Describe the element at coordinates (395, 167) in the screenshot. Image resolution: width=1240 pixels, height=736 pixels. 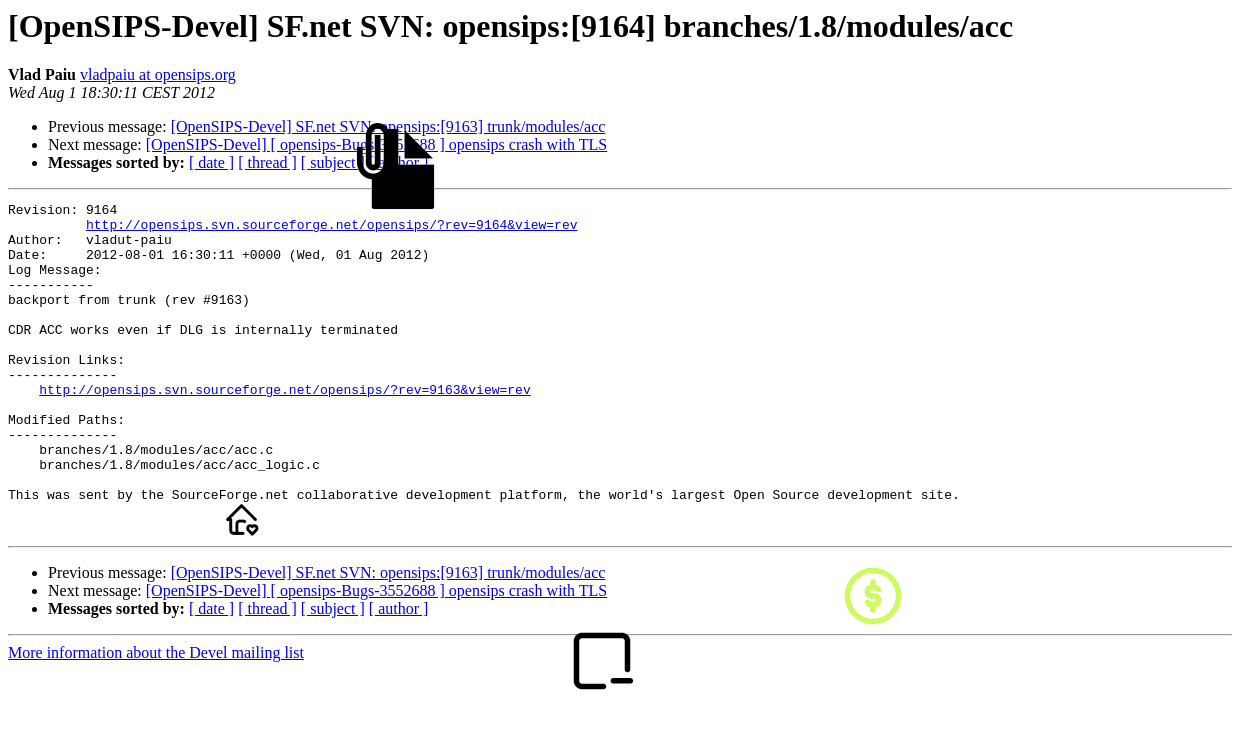
I see `attach a file or document` at that location.